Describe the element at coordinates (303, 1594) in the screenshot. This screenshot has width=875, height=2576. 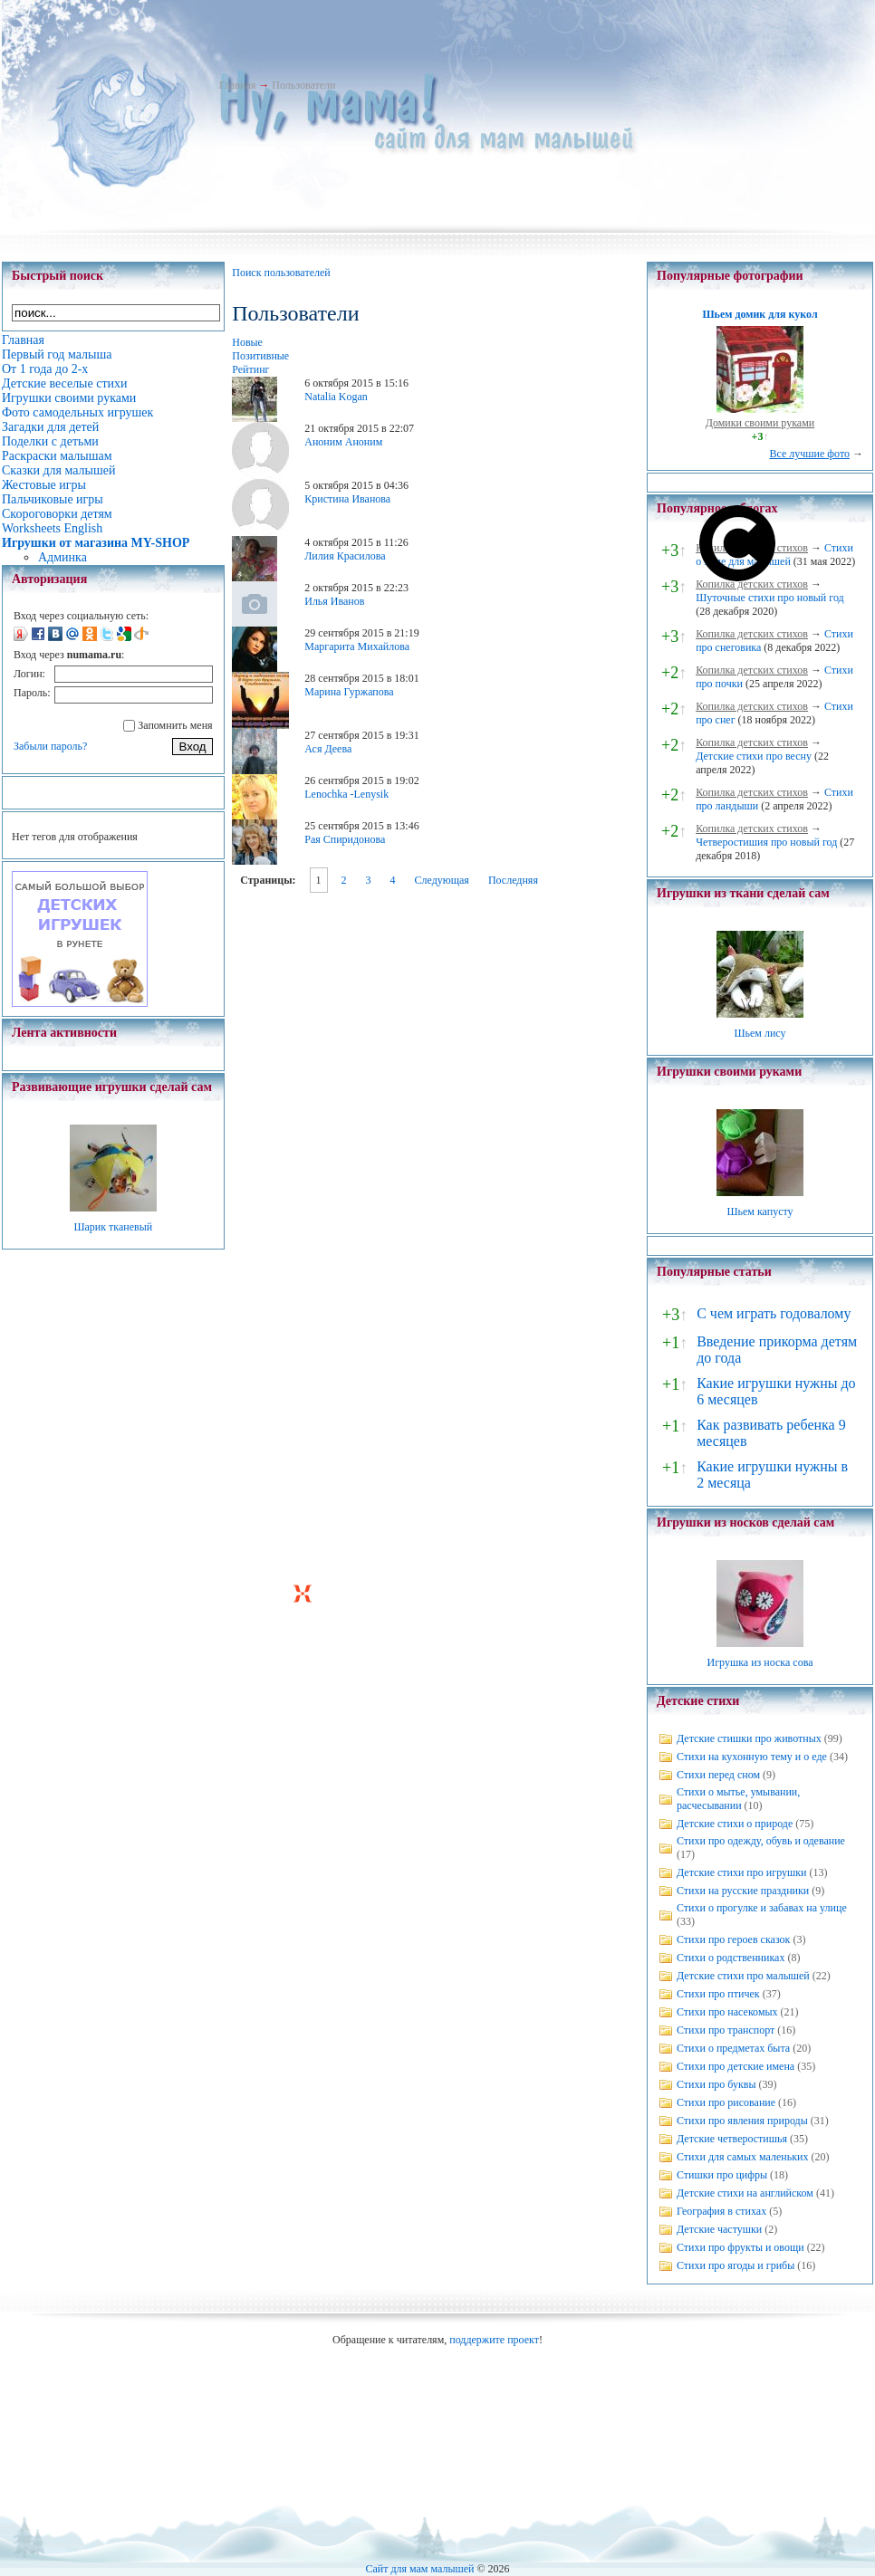
I see `mixpanel logo` at that location.